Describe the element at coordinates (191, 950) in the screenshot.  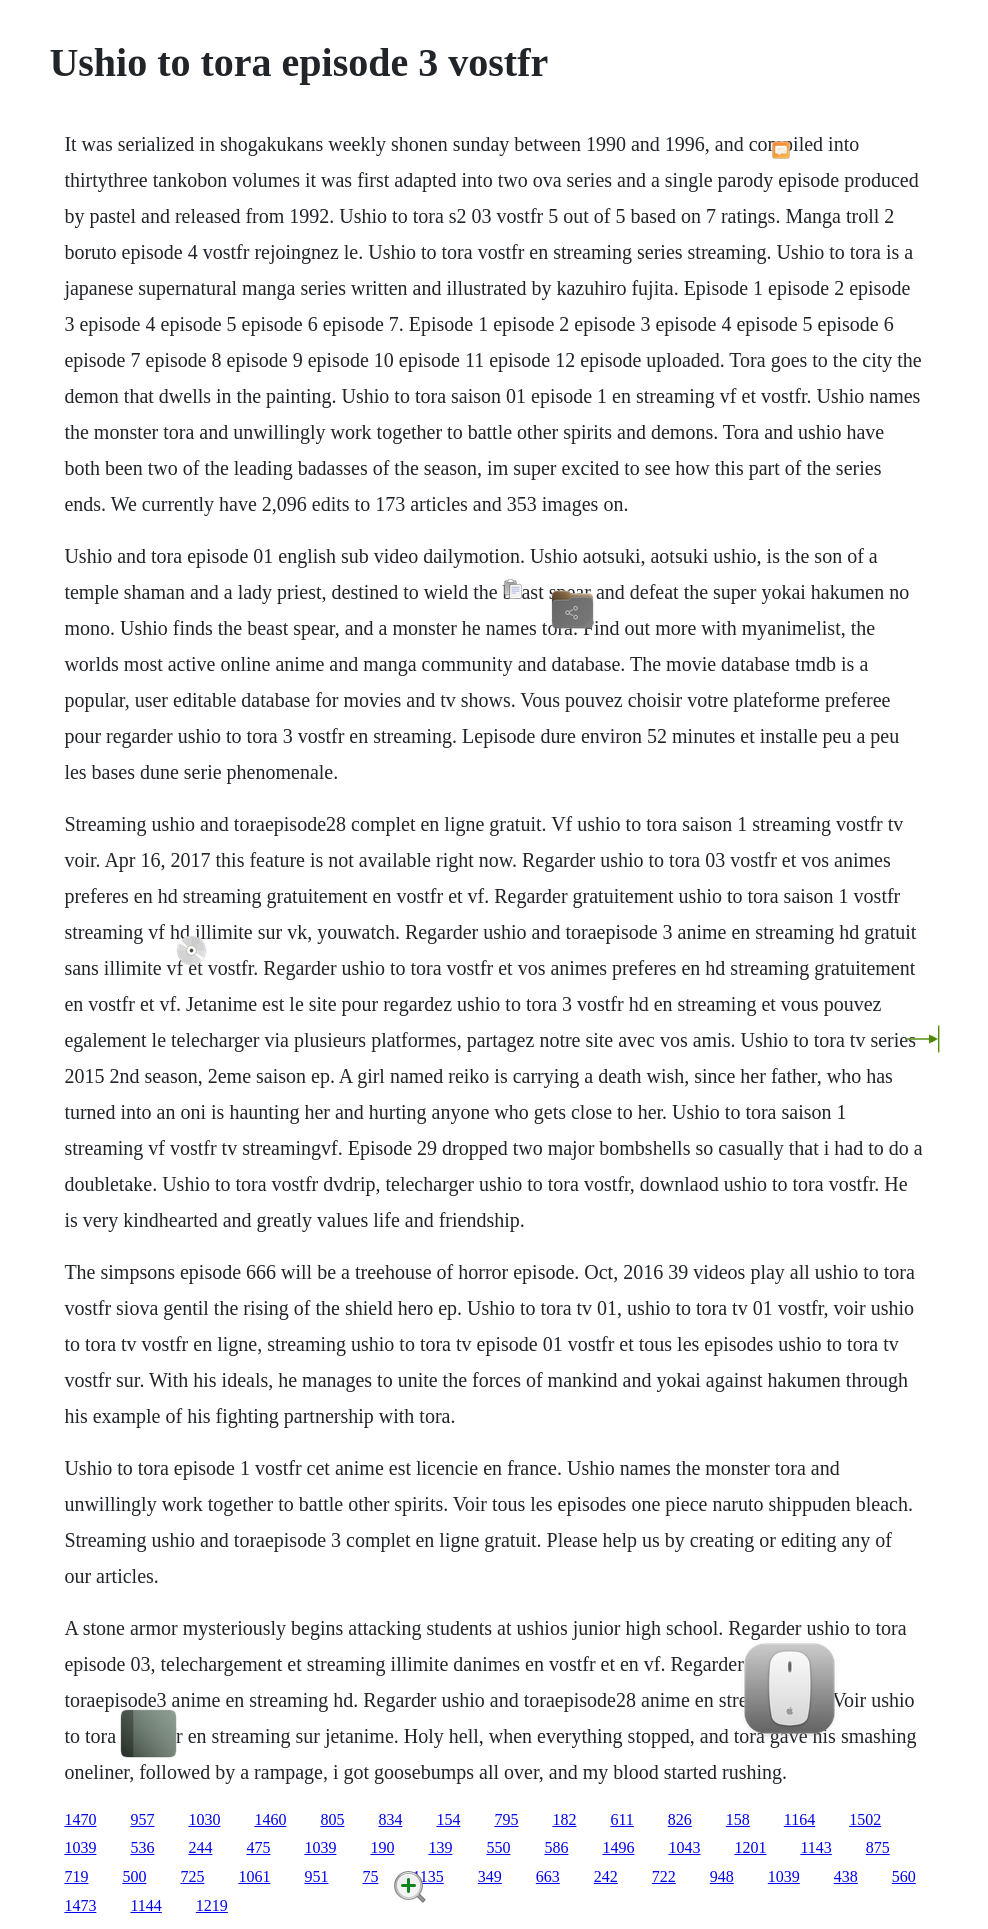
I see `access DVD-RAM drive or disc contents` at that location.